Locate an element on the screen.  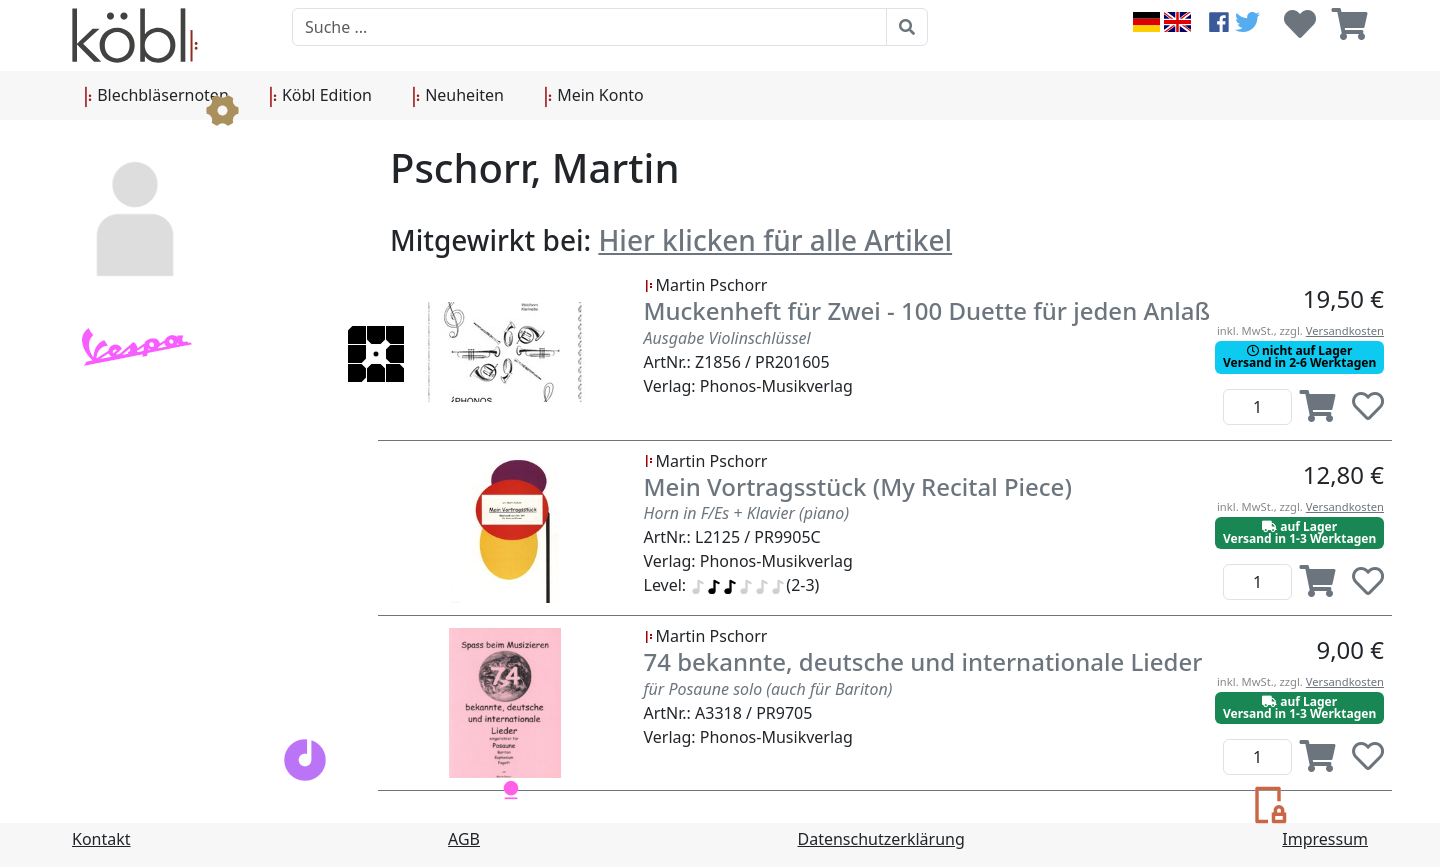
view your profile is located at coordinates (511, 790).